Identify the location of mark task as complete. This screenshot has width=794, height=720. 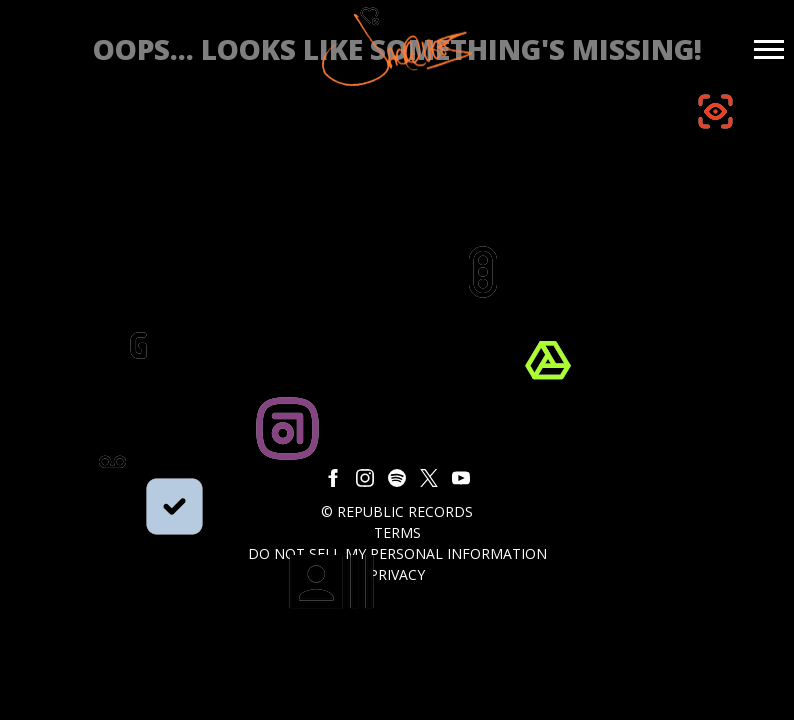
(174, 506).